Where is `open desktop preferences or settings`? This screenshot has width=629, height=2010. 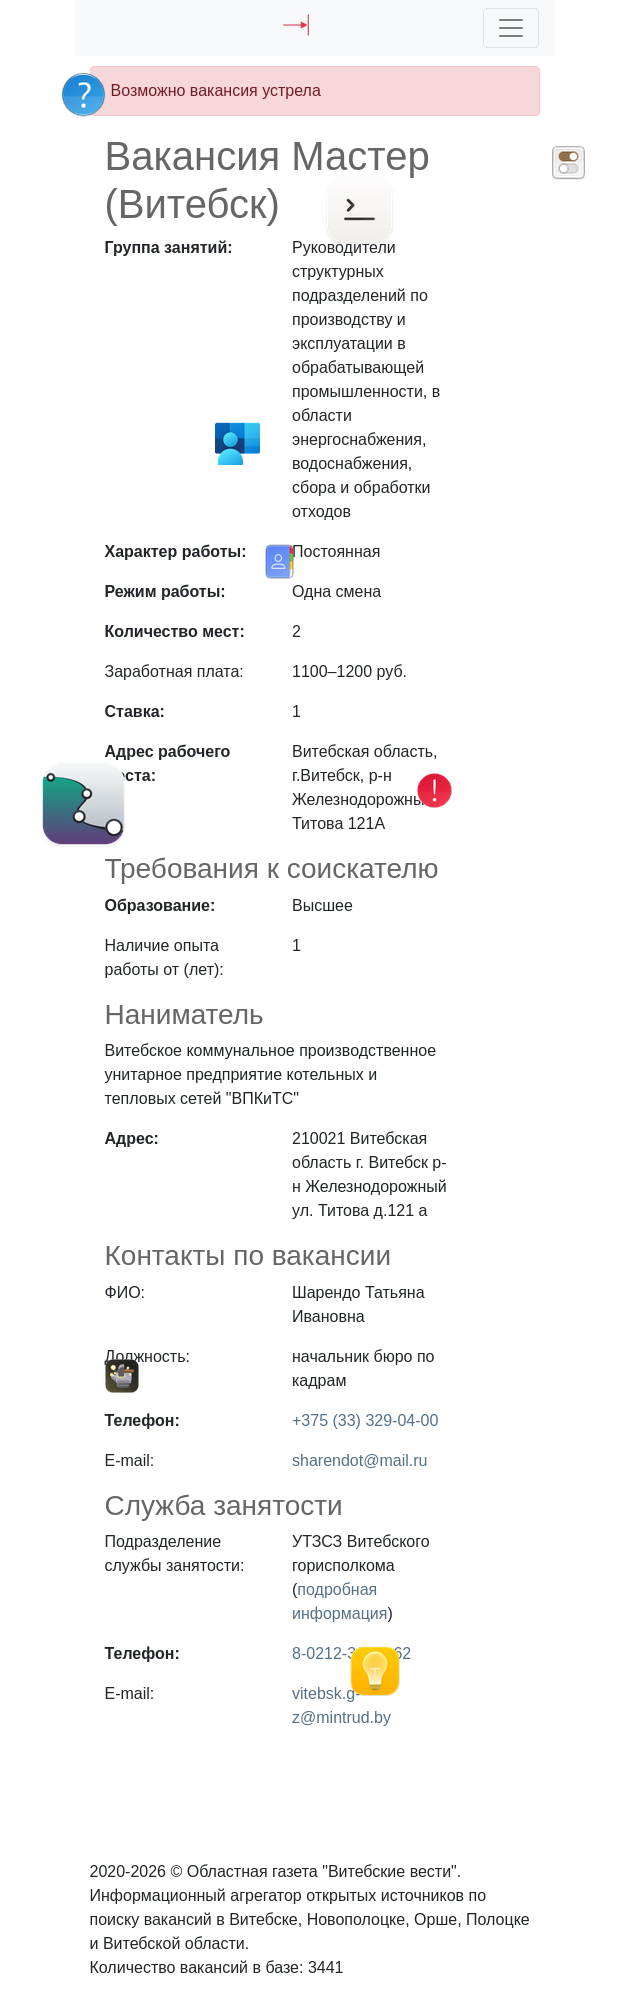
open desktop preferences or settings is located at coordinates (568, 162).